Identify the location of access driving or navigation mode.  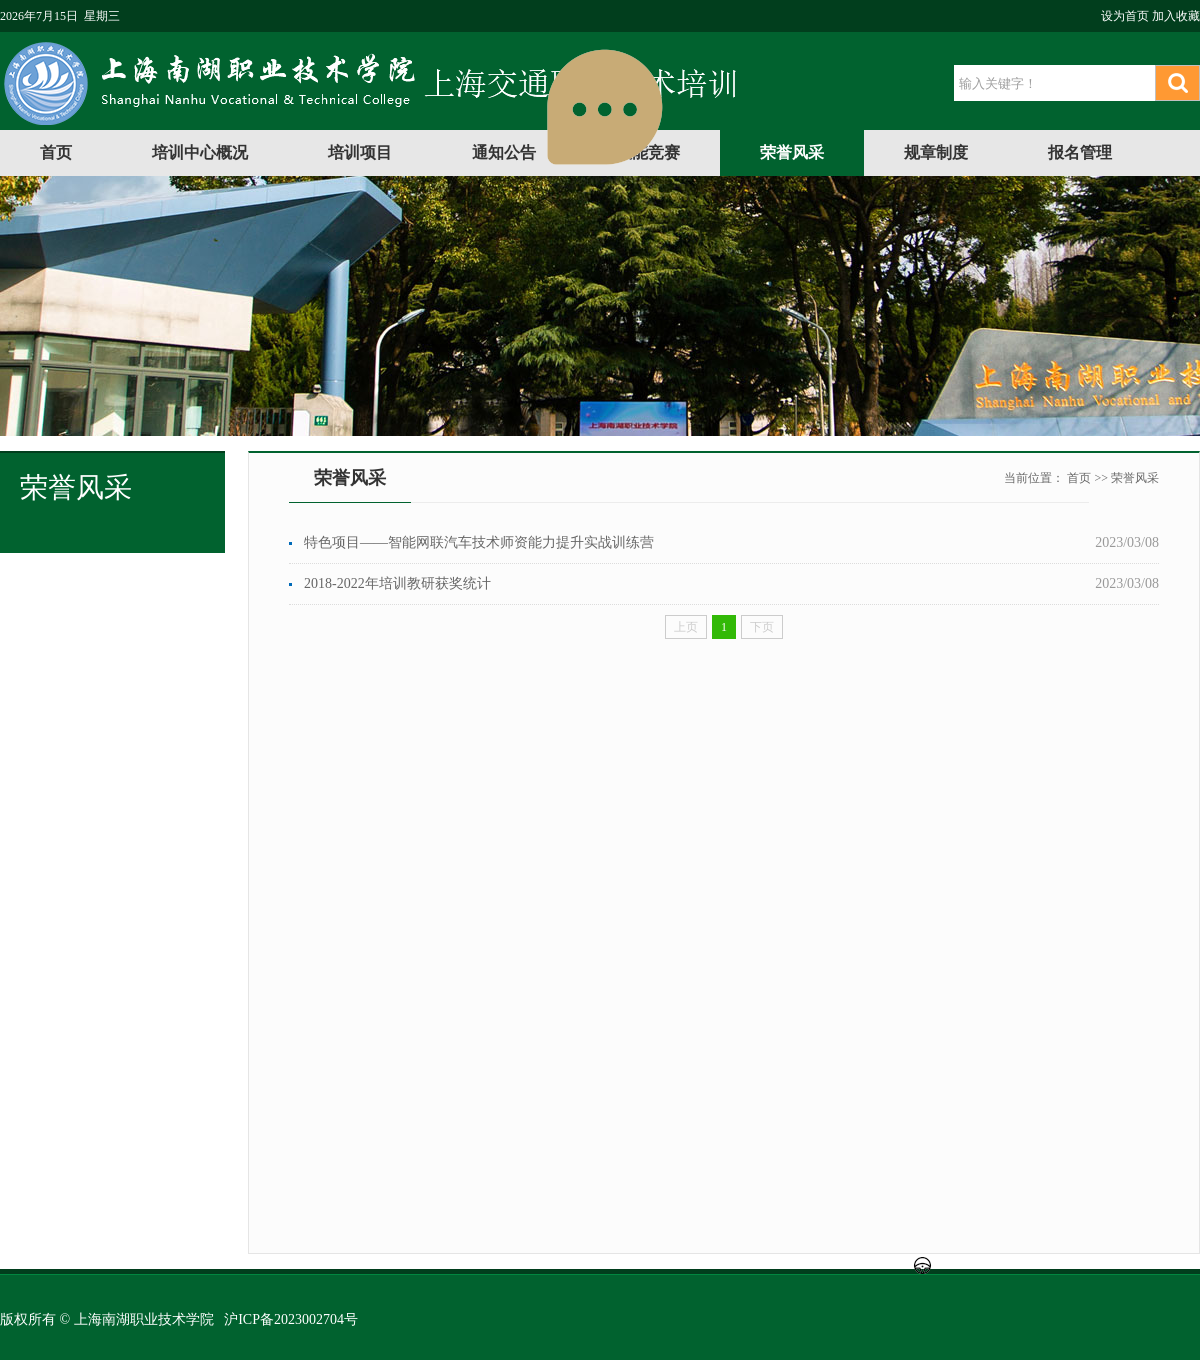
(922, 1265).